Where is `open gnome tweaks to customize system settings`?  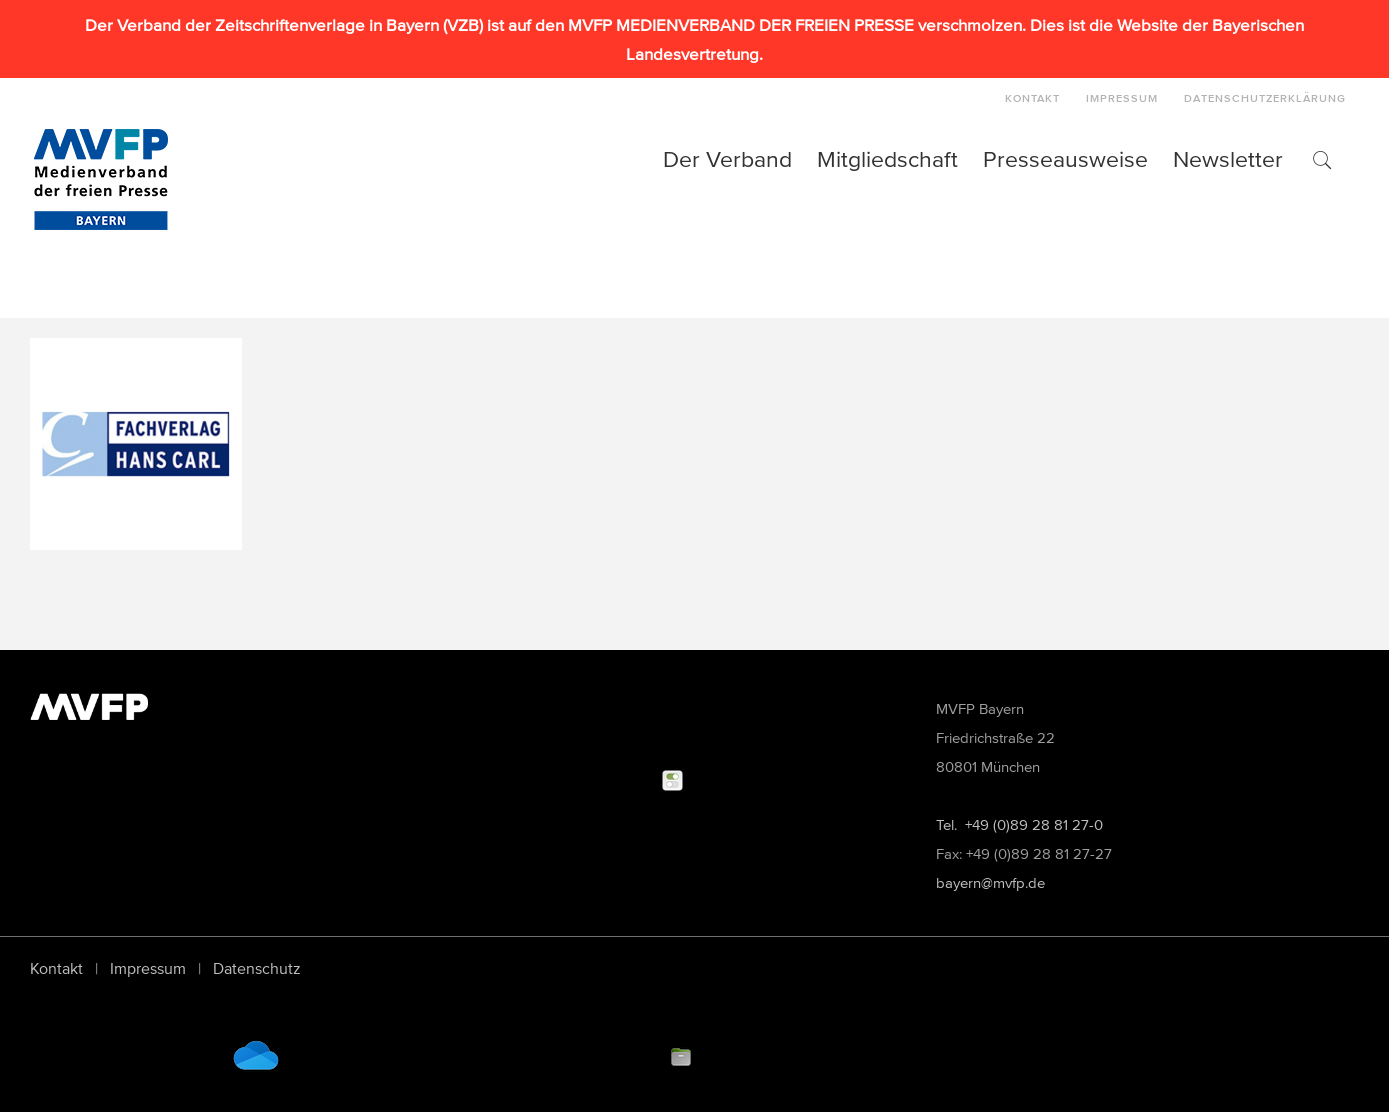 open gnome tweaks to customize system settings is located at coordinates (672, 780).